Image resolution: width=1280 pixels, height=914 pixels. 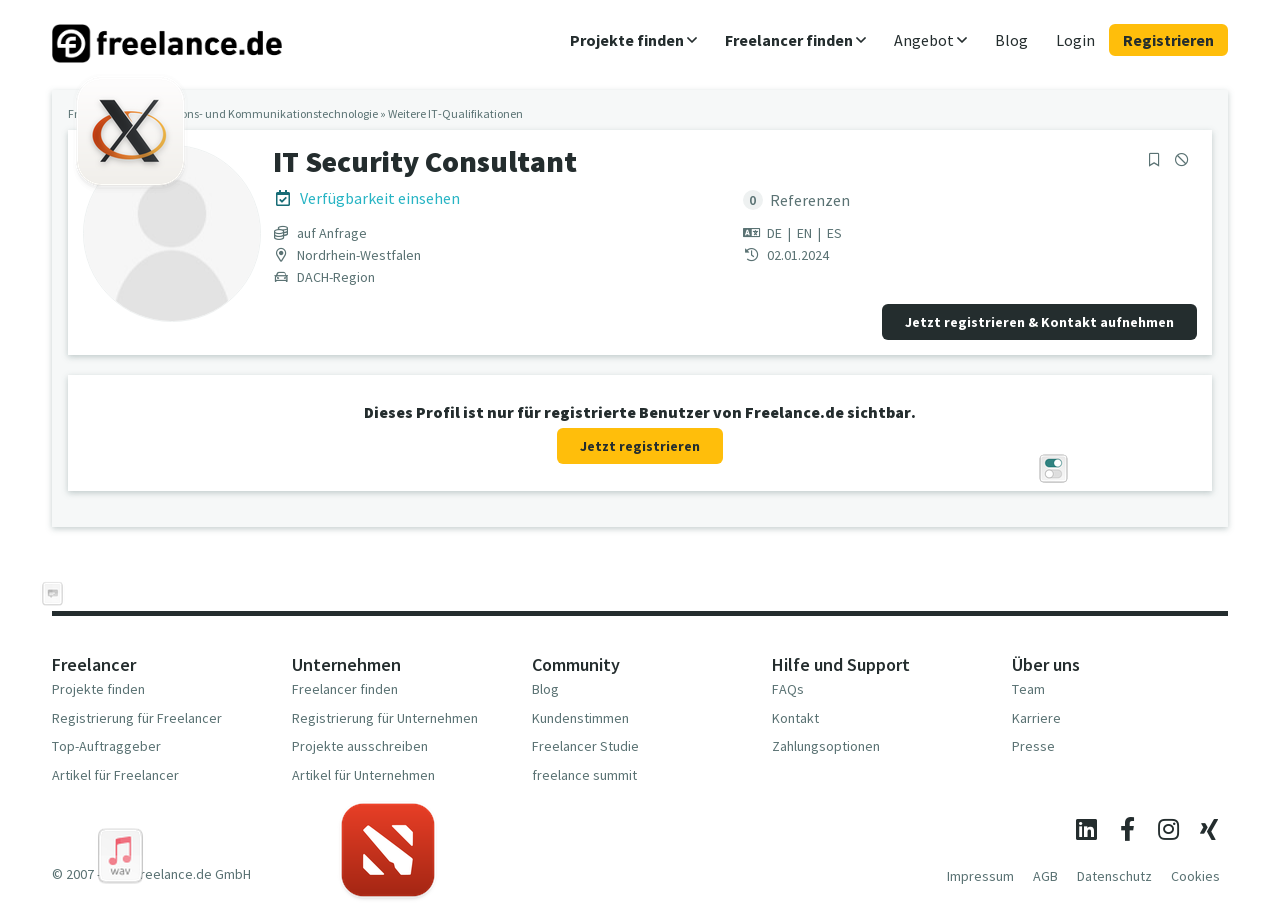 What do you see at coordinates (388, 850) in the screenshot?
I see `launch Dota 2` at bounding box center [388, 850].